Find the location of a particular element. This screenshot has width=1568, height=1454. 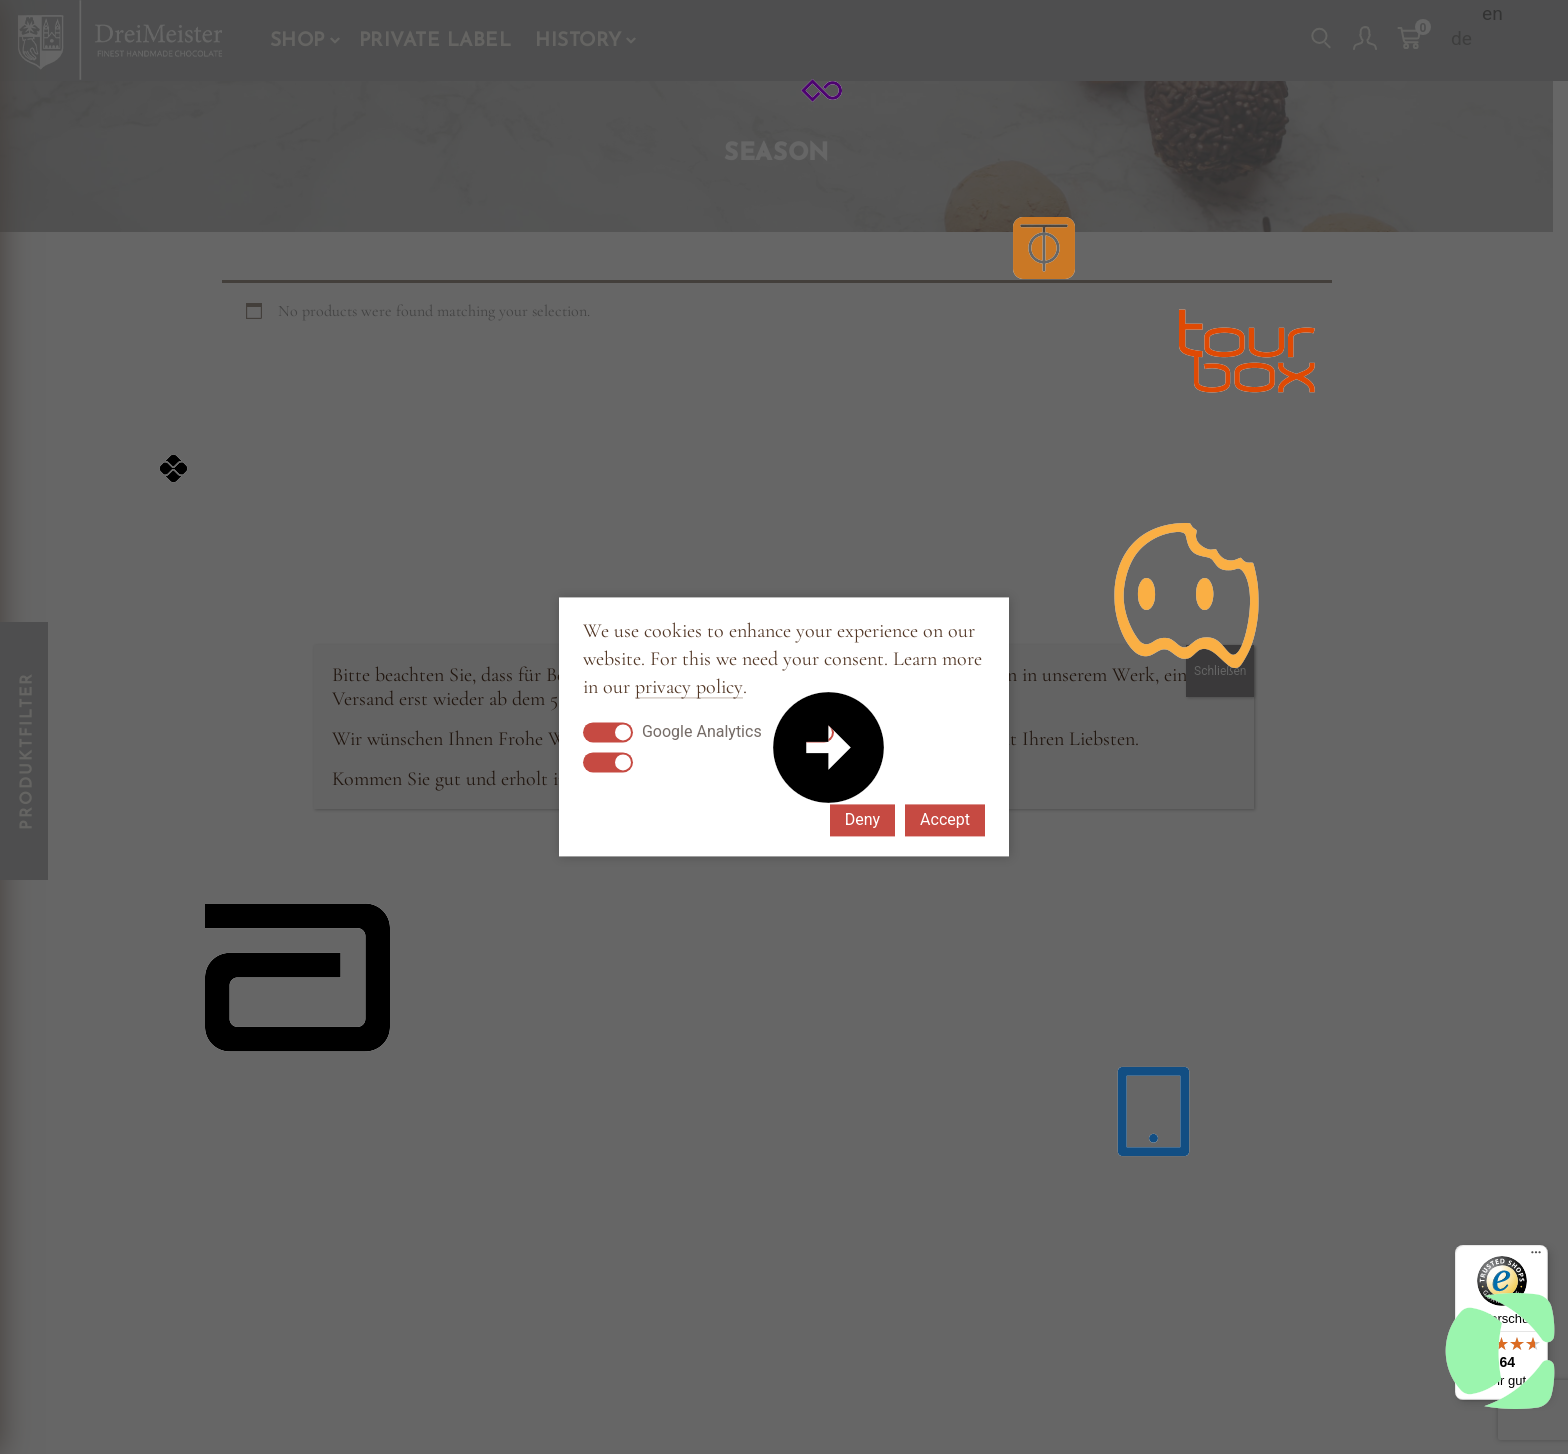

pay with pix instant payment is located at coordinates (173, 468).